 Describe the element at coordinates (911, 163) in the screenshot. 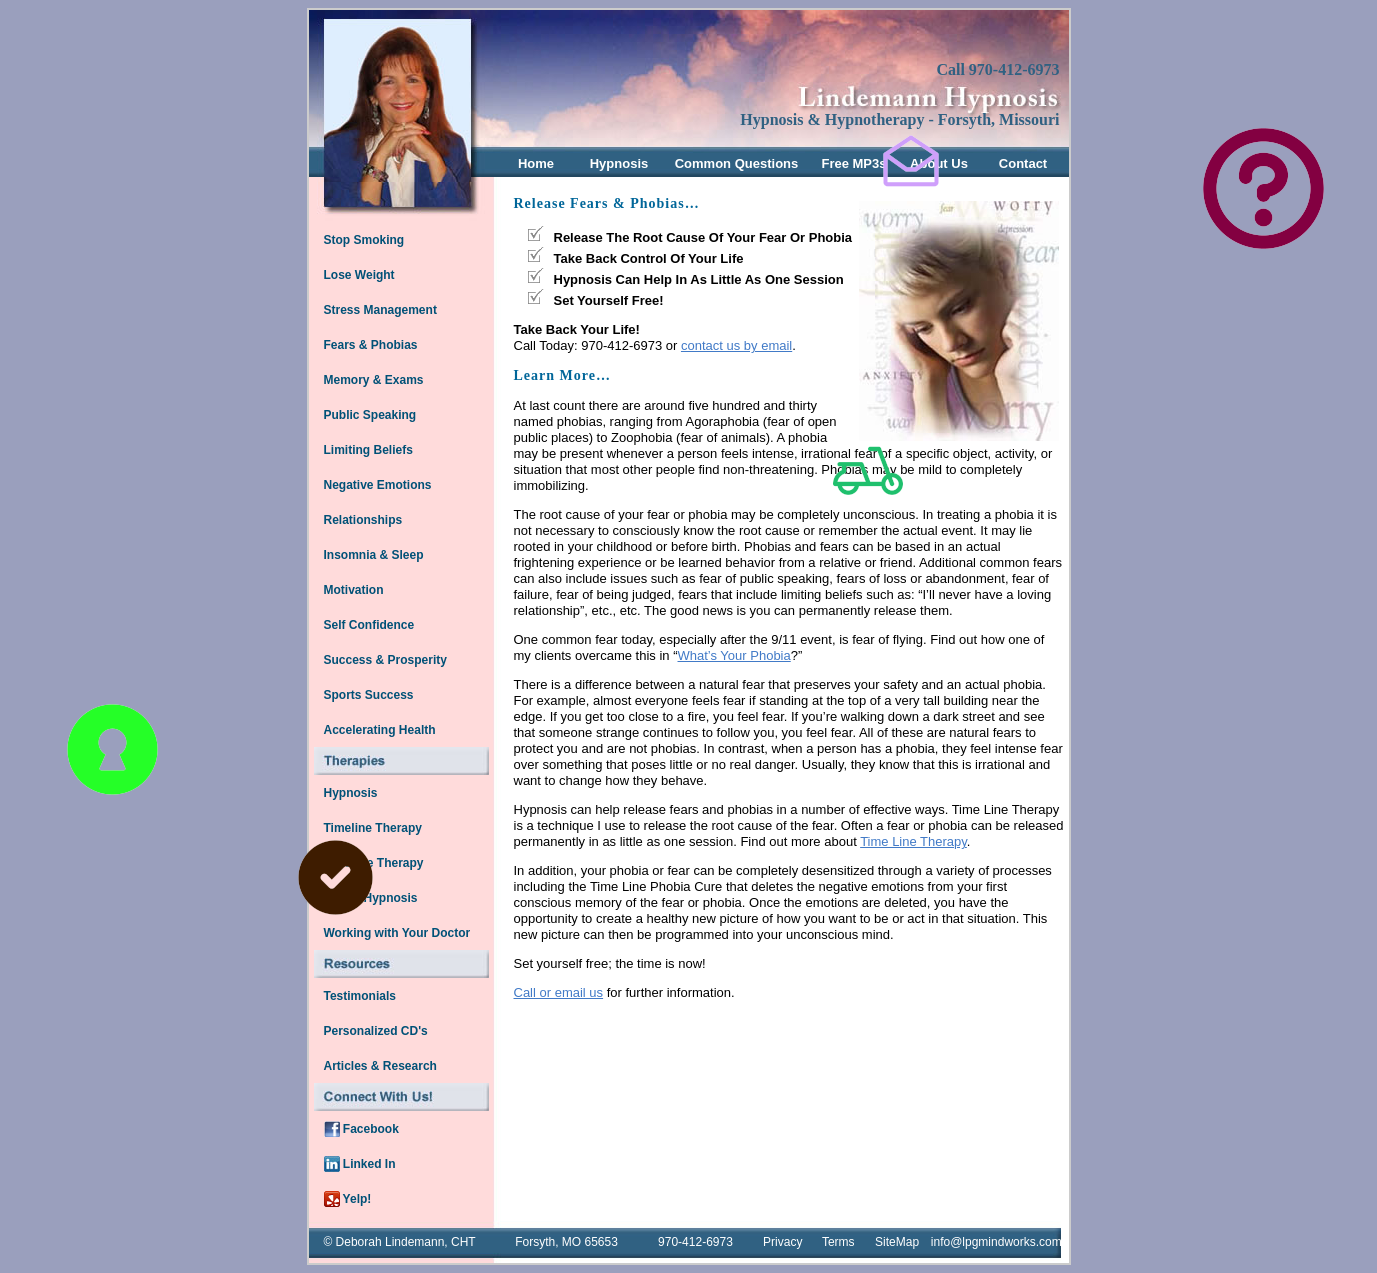

I see `view open or read messages` at that location.